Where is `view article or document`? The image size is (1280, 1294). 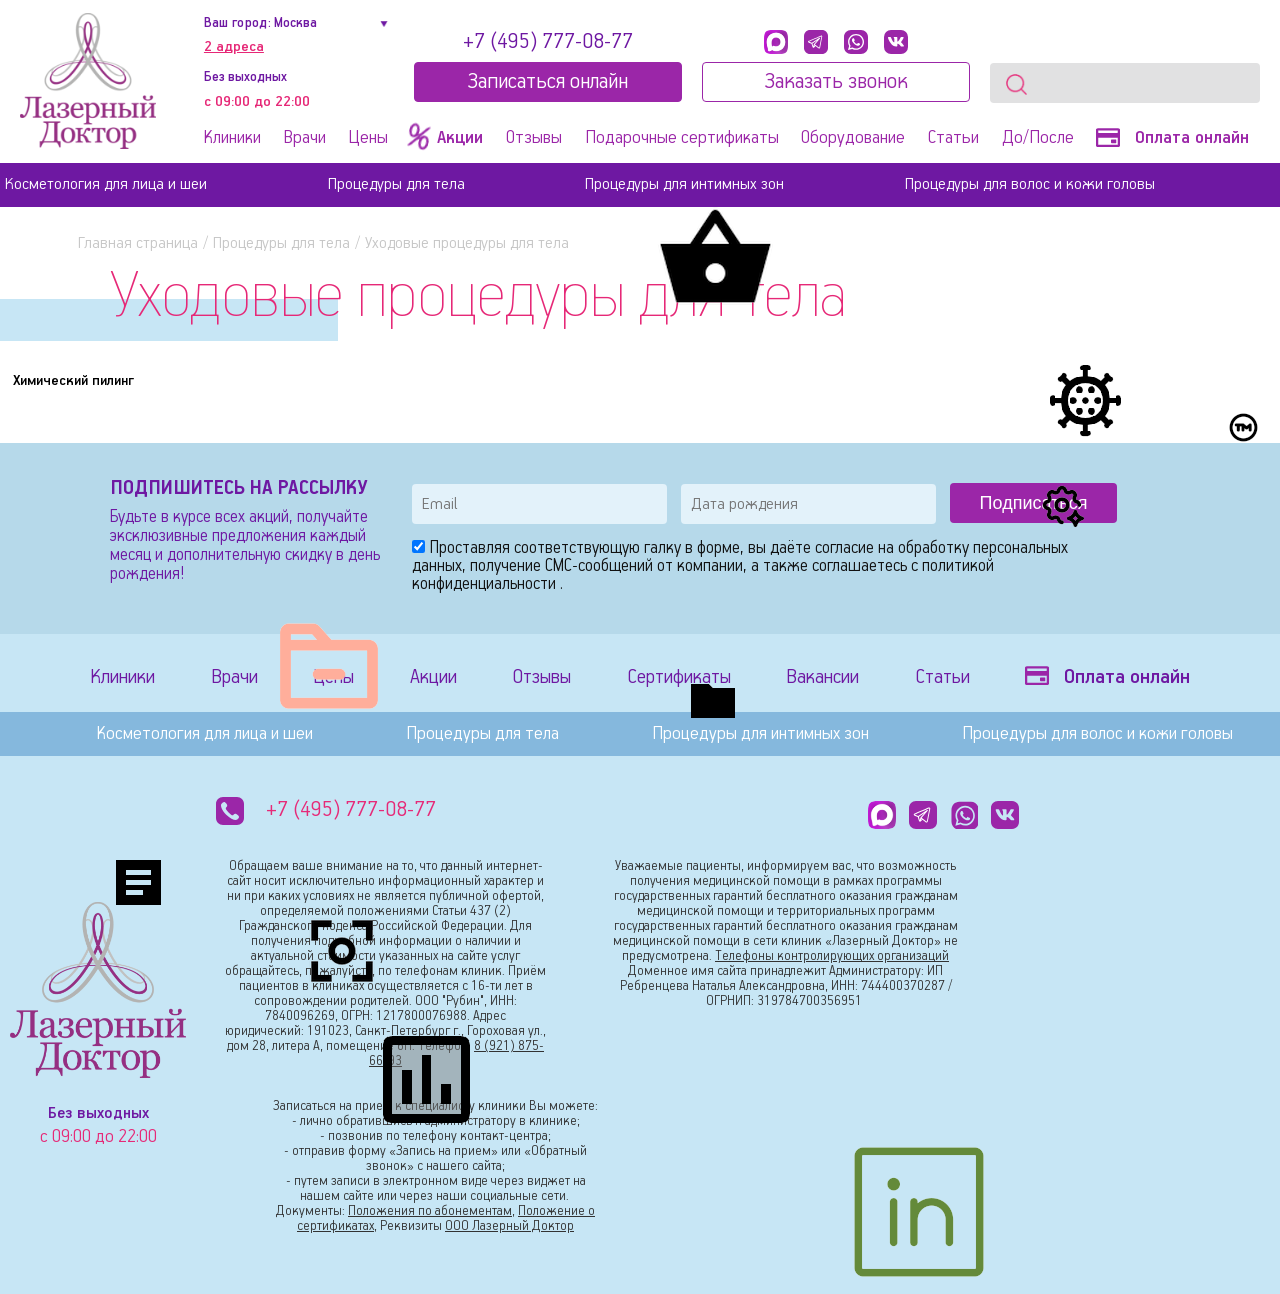
view article or document is located at coordinates (138, 882).